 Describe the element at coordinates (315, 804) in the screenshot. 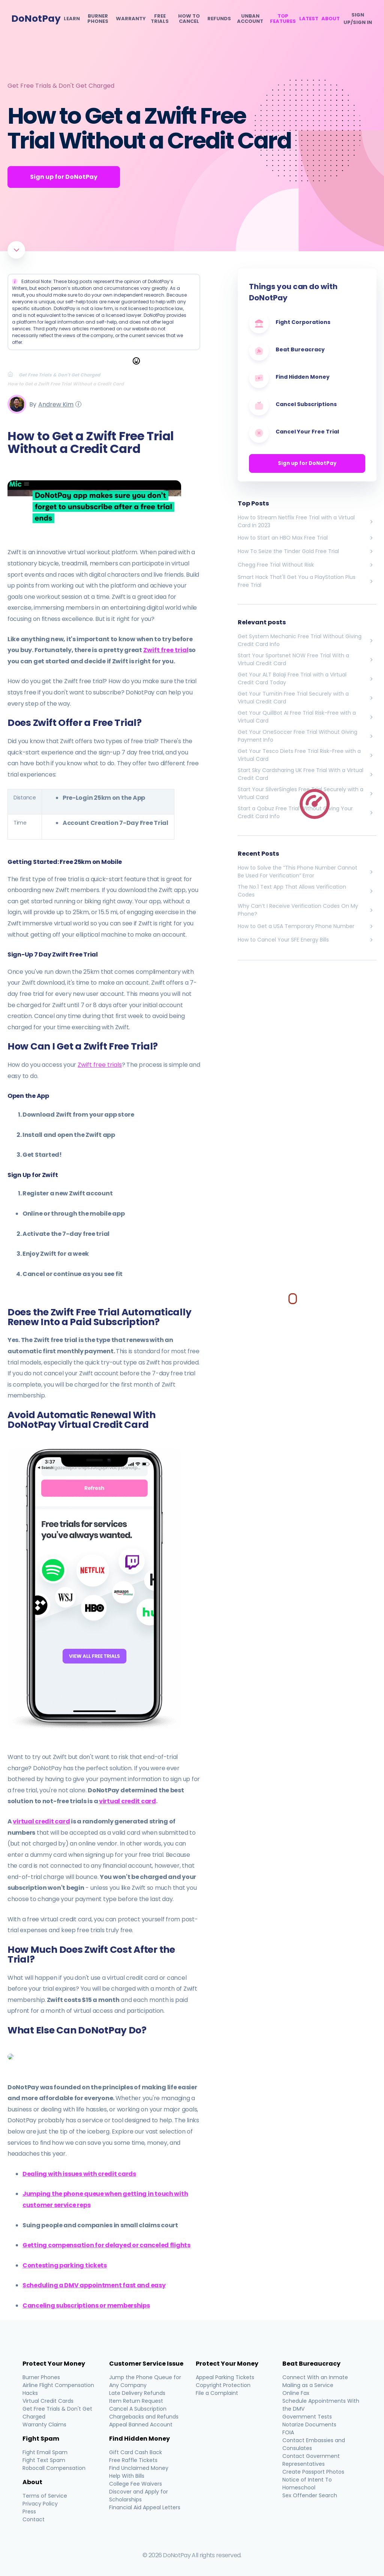

I see `view performance metrics or speed` at that location.